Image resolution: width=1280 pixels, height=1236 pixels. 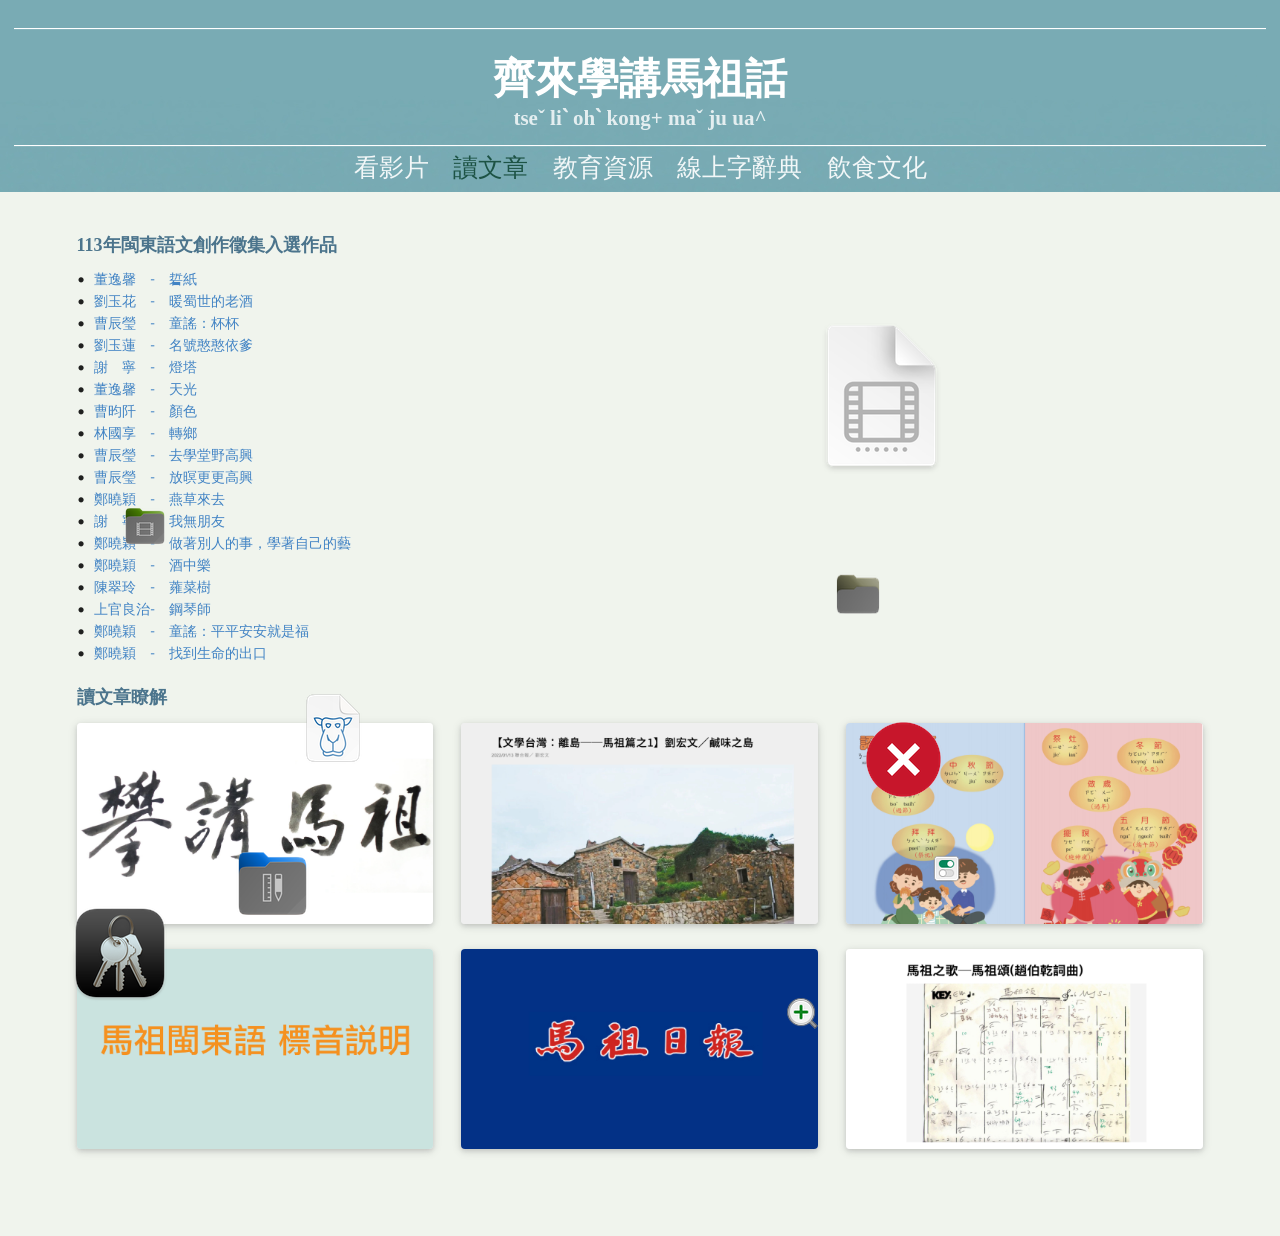 What do you see at coordinates (333, 728) in the screenshot?
I see `a perl programming language file` at bounding box center [333, 728].